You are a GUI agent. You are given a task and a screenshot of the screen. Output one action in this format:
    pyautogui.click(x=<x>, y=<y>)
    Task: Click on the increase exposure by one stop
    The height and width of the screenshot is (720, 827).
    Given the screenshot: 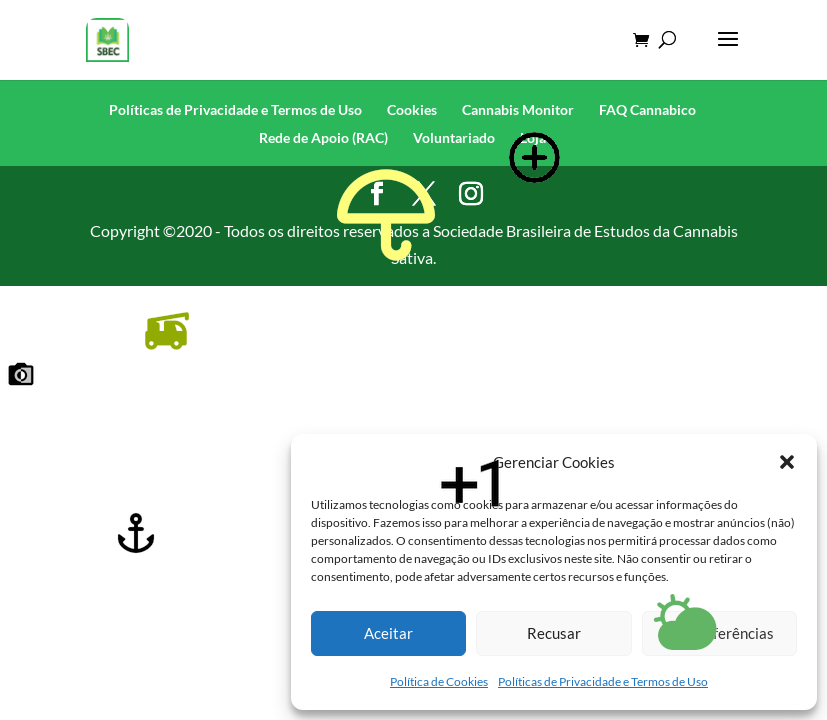 What is the action you would take?
    pyautogui.click(x=470, y=485)
    